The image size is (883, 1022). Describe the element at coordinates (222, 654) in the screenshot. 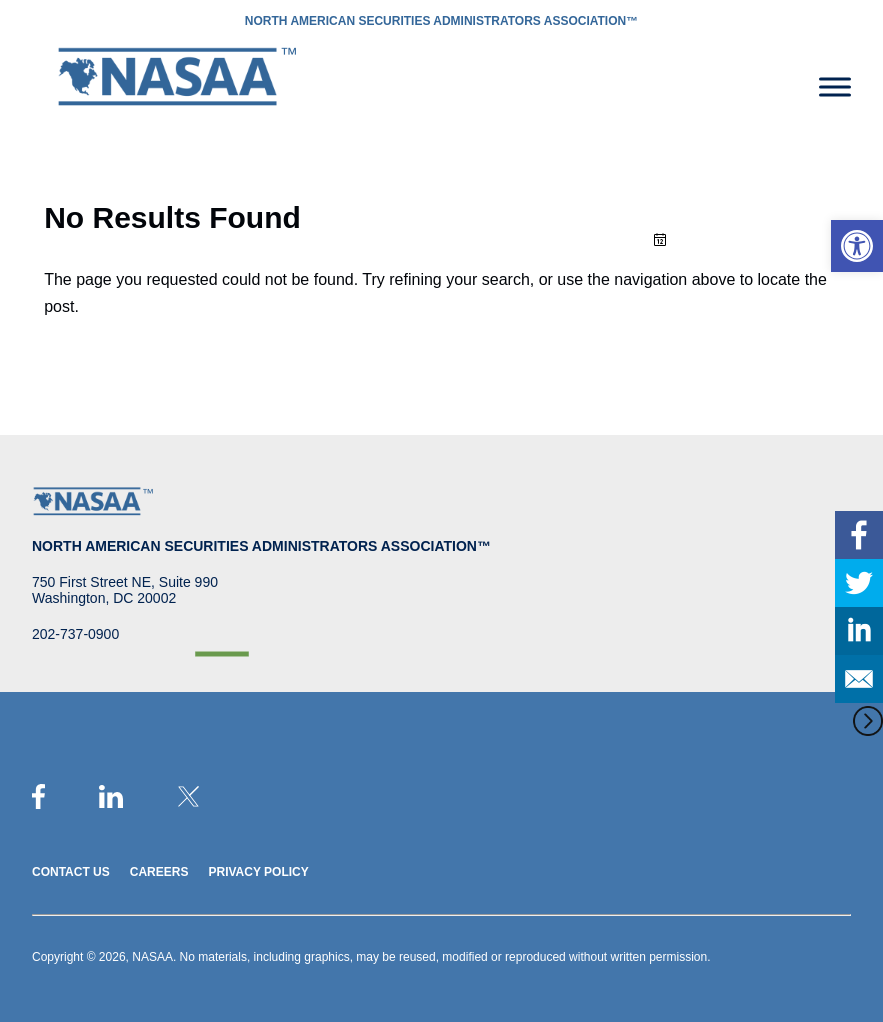

I see `remove an item from a list` at that location.